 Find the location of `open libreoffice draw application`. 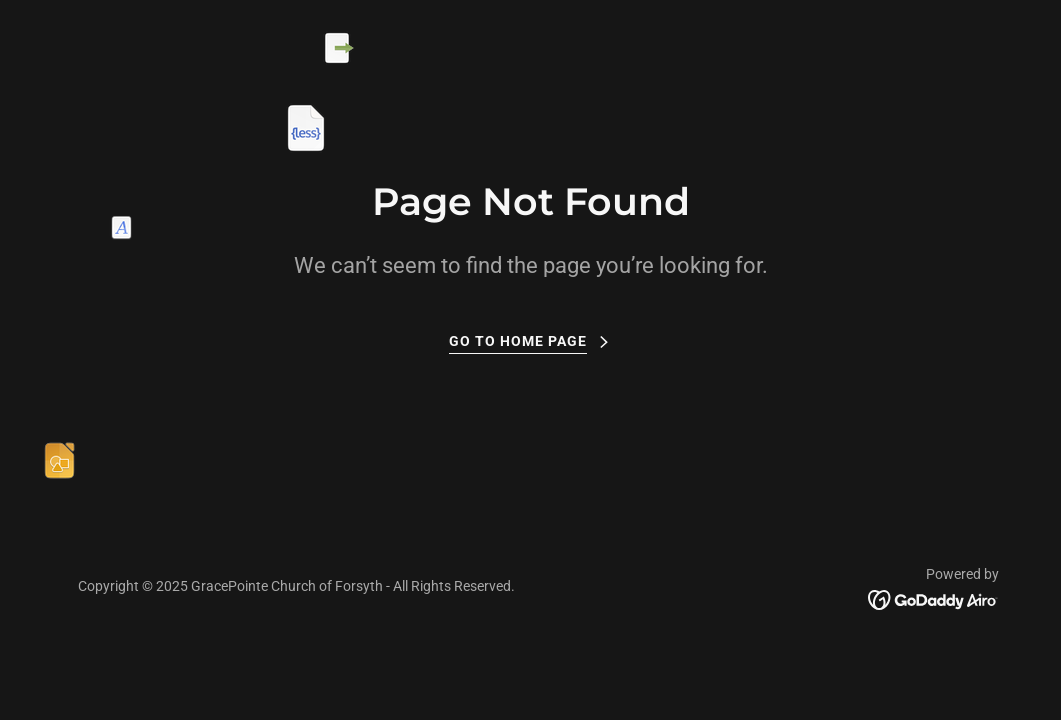

open libreoffice draw application is located at coordinates (59, 460).